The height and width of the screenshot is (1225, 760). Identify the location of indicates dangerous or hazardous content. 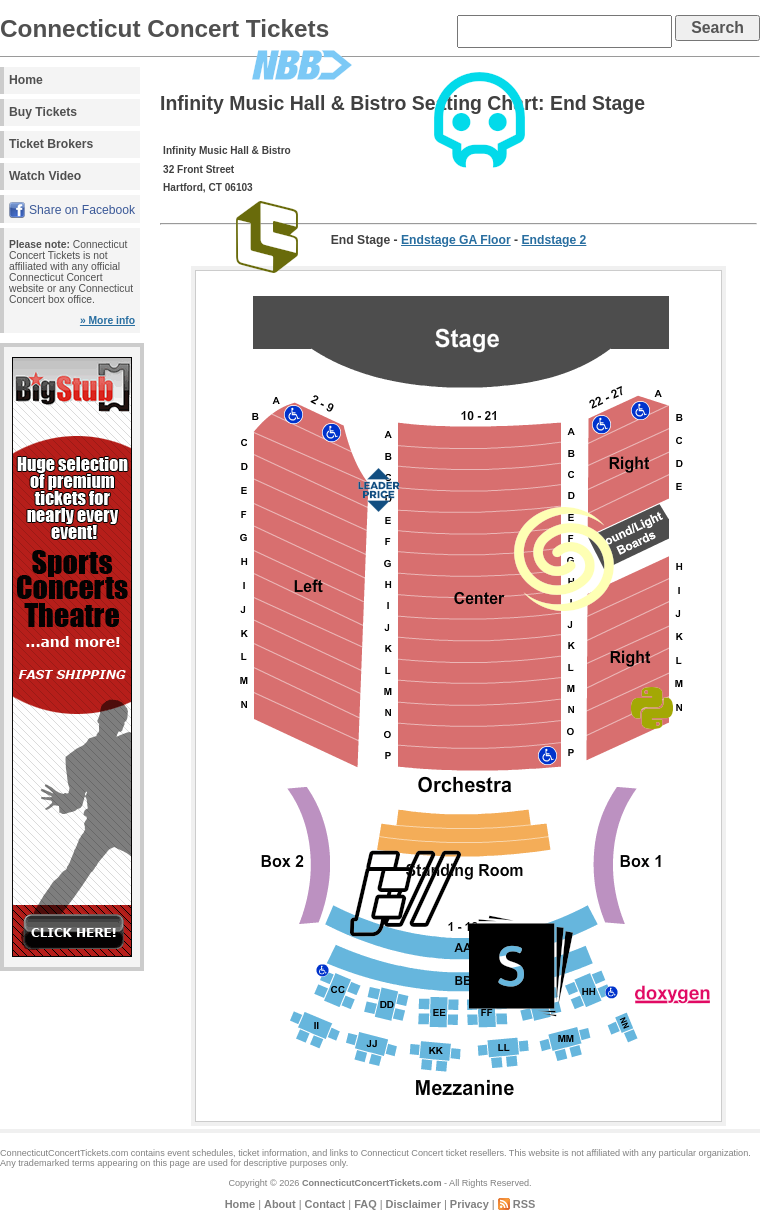
(479, 117).